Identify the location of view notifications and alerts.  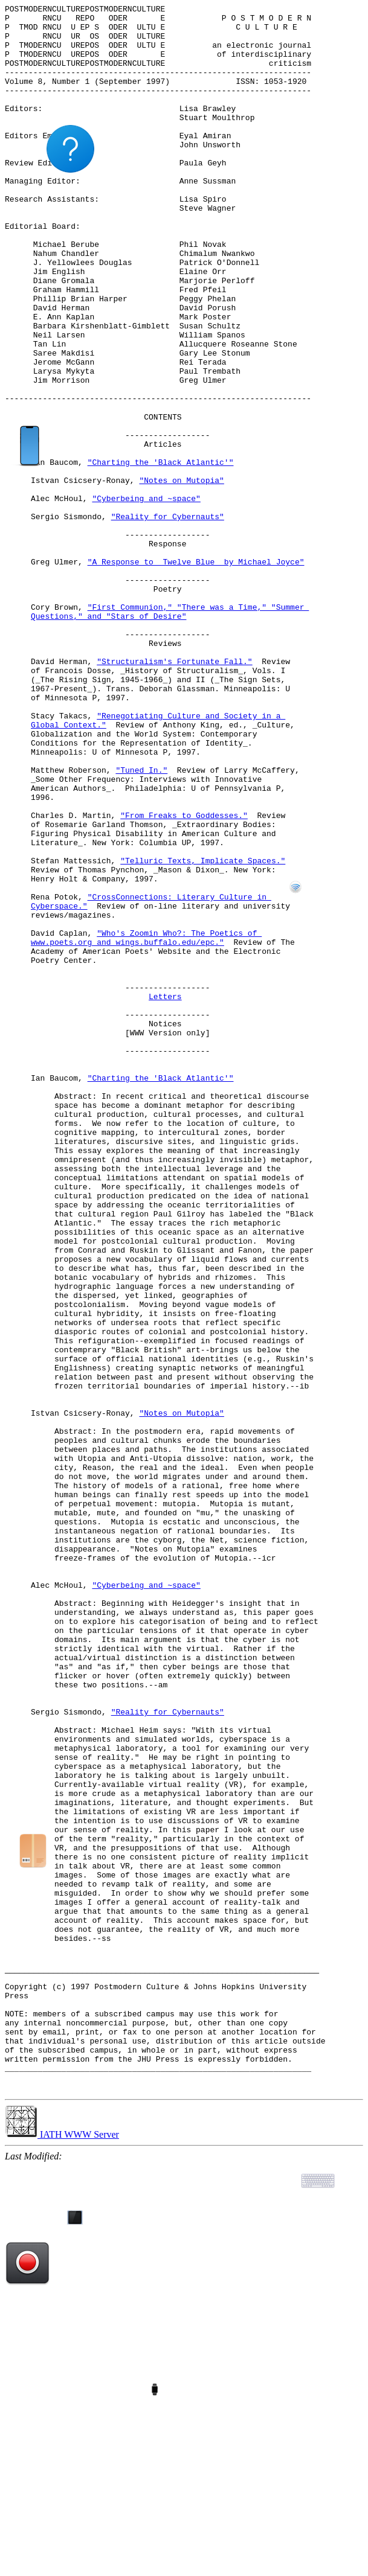
(27, 2263).